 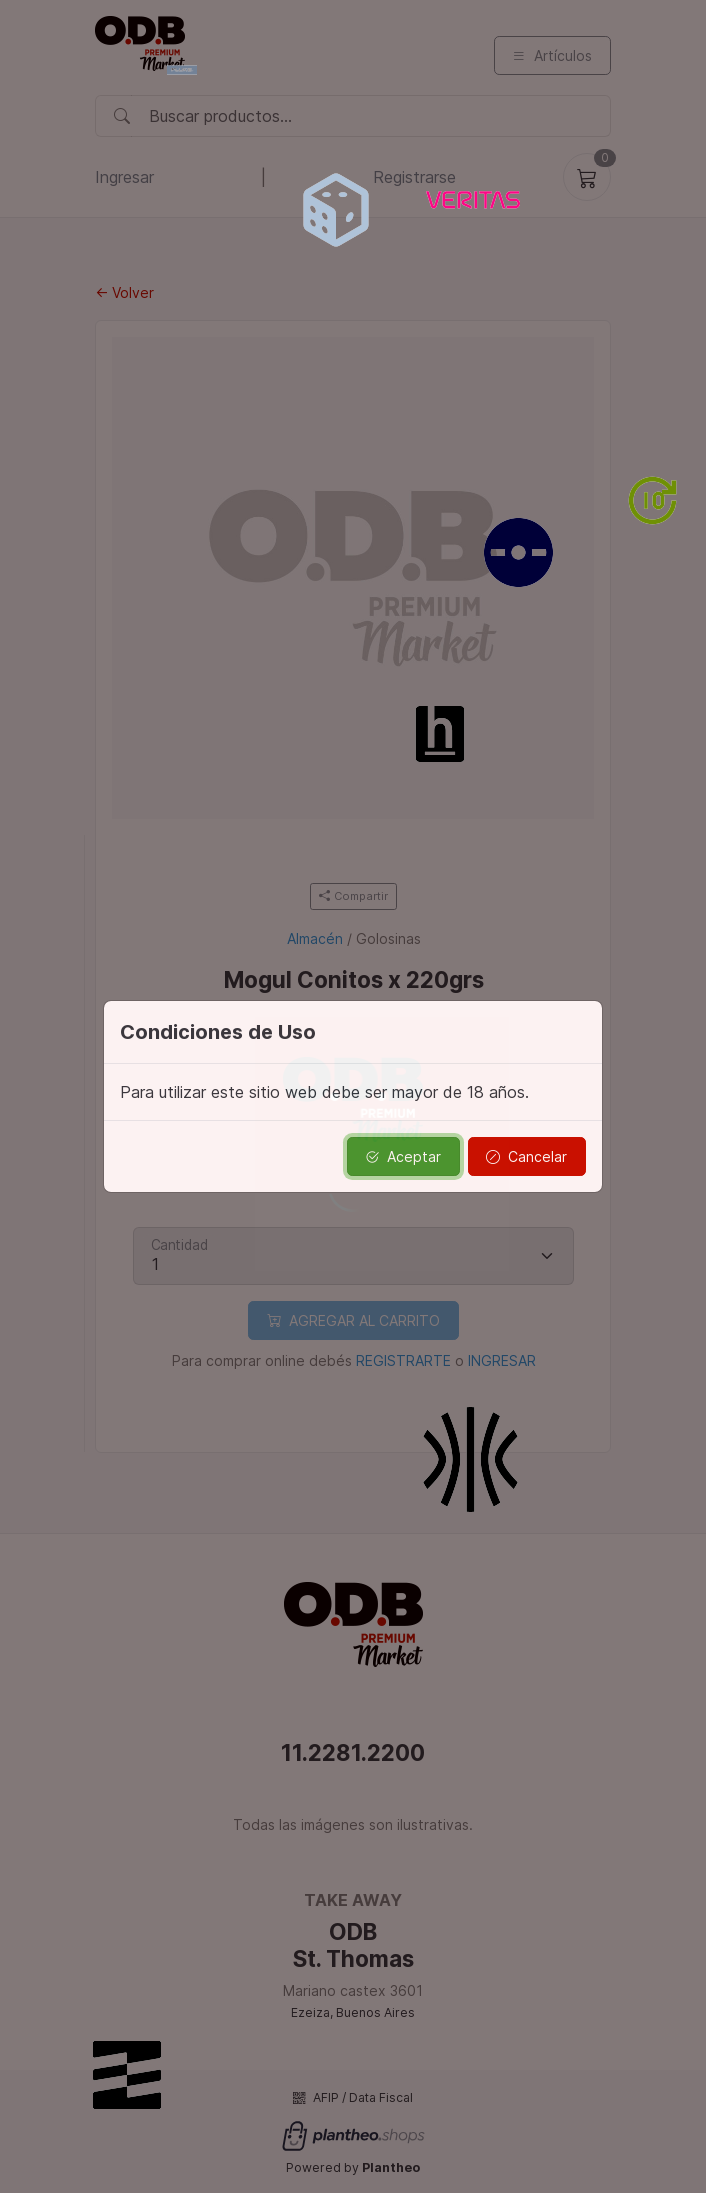 I want to click on rootsbedrock brand logo, so click(x=127, y=2075).